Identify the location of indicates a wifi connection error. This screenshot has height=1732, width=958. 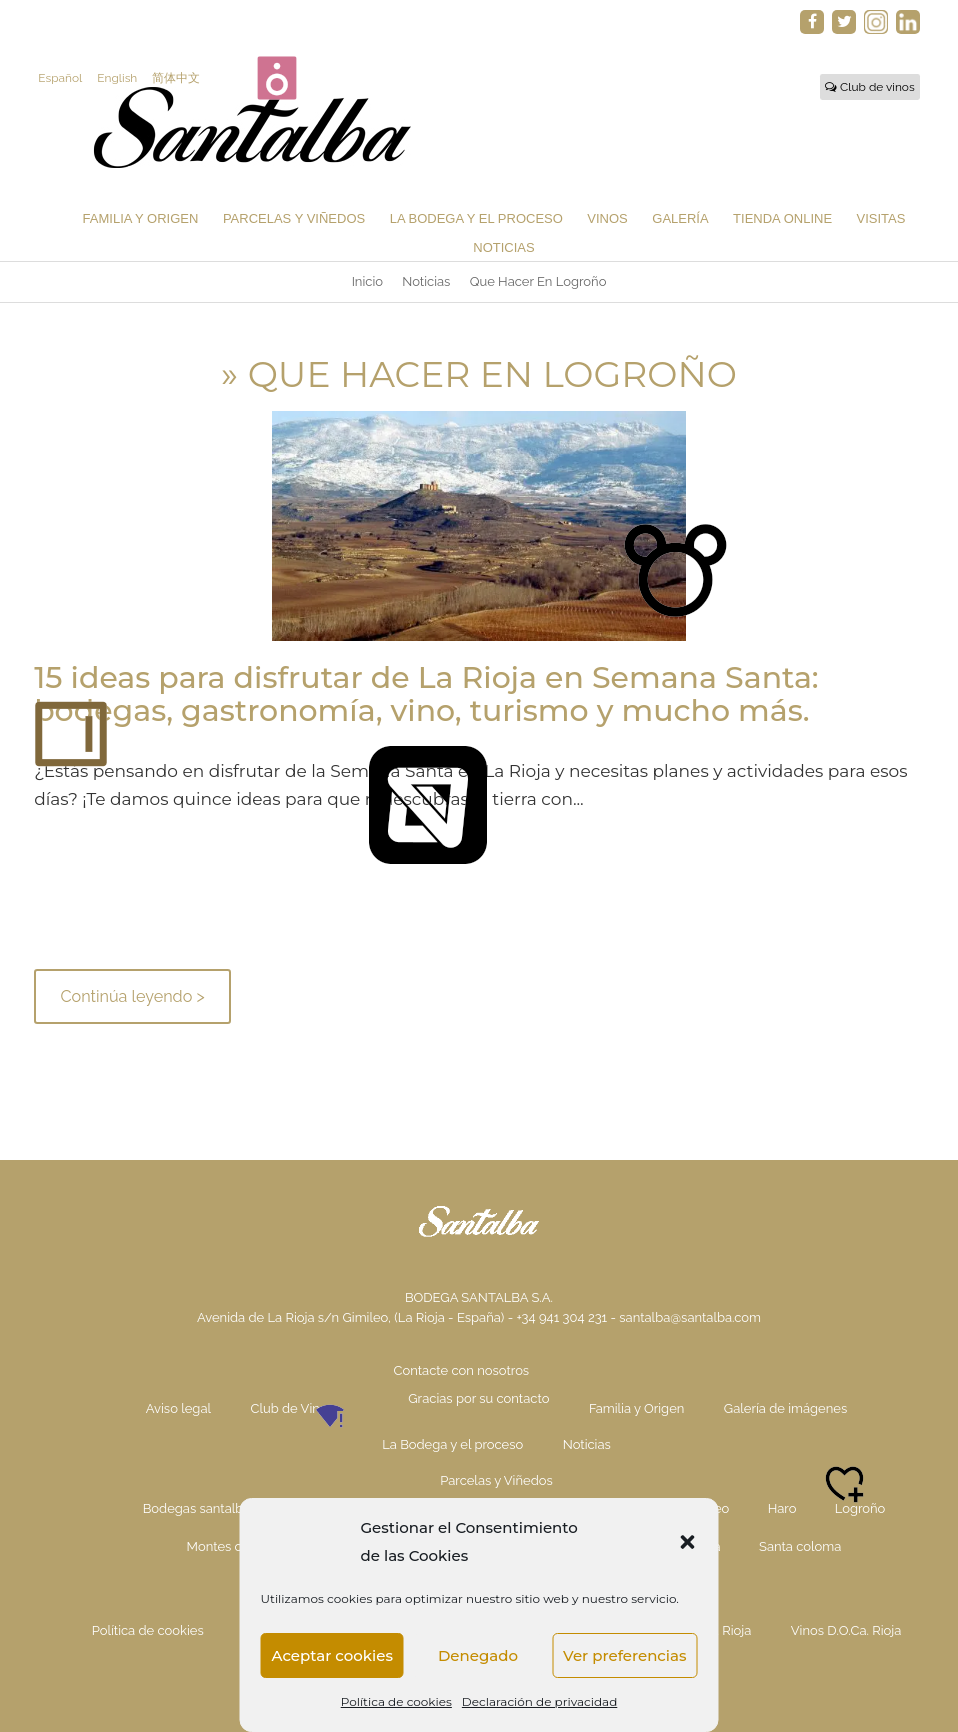
(330, 1416).